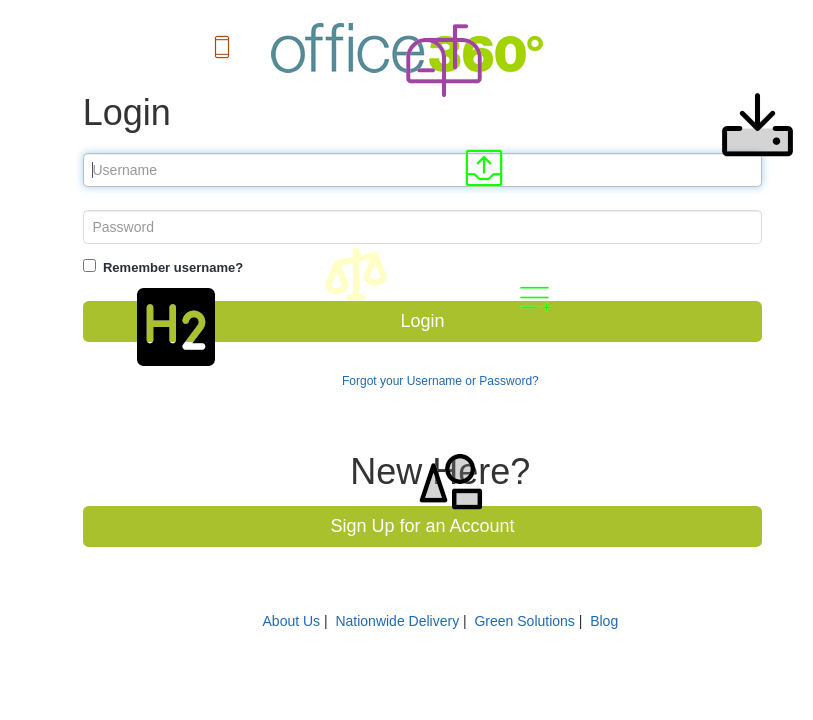 Image resolution: width=813 pixels, height=720 pixels. Describe the element at coordinates (222, 47) in the screenshot. I see `indicates mobile device or smartphone` at that location.